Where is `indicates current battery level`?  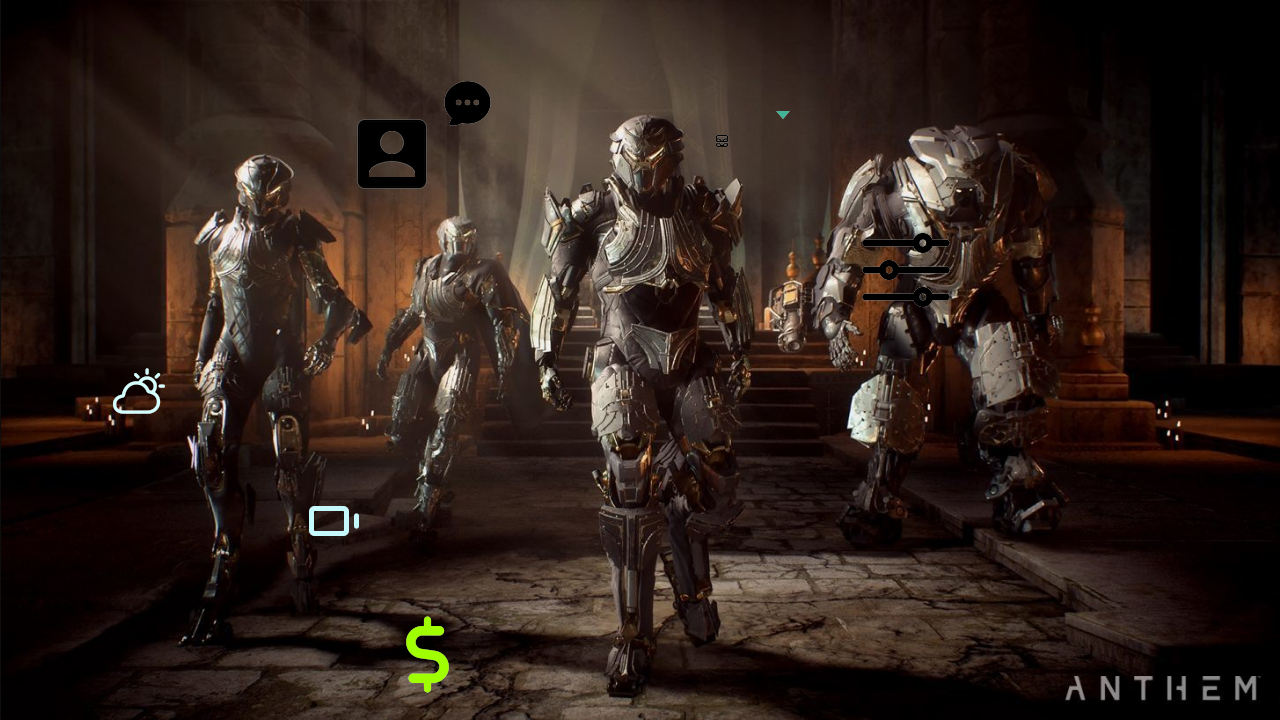
indicates current battery level is located at coordinates (334, 521).